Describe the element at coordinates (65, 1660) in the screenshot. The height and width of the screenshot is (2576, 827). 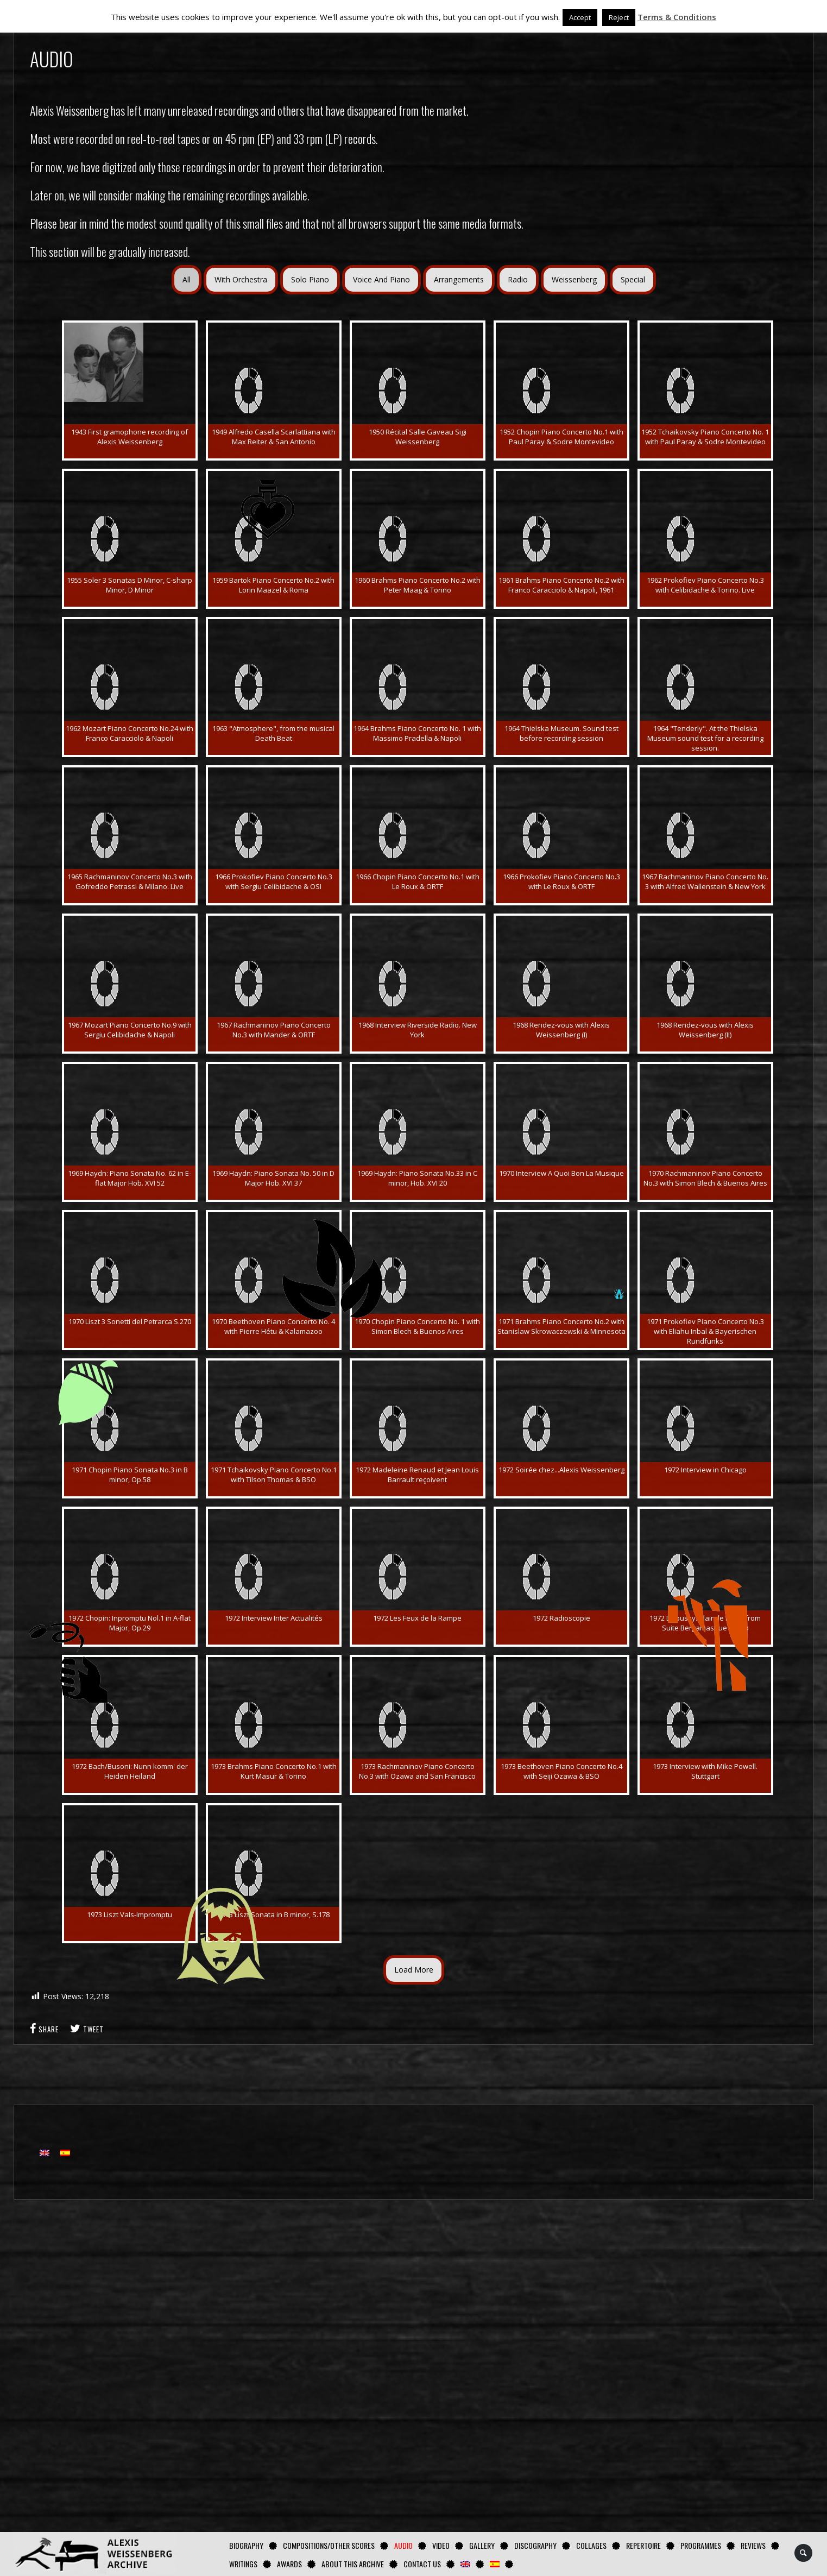
I see `flip a coin for random decision` at that location.